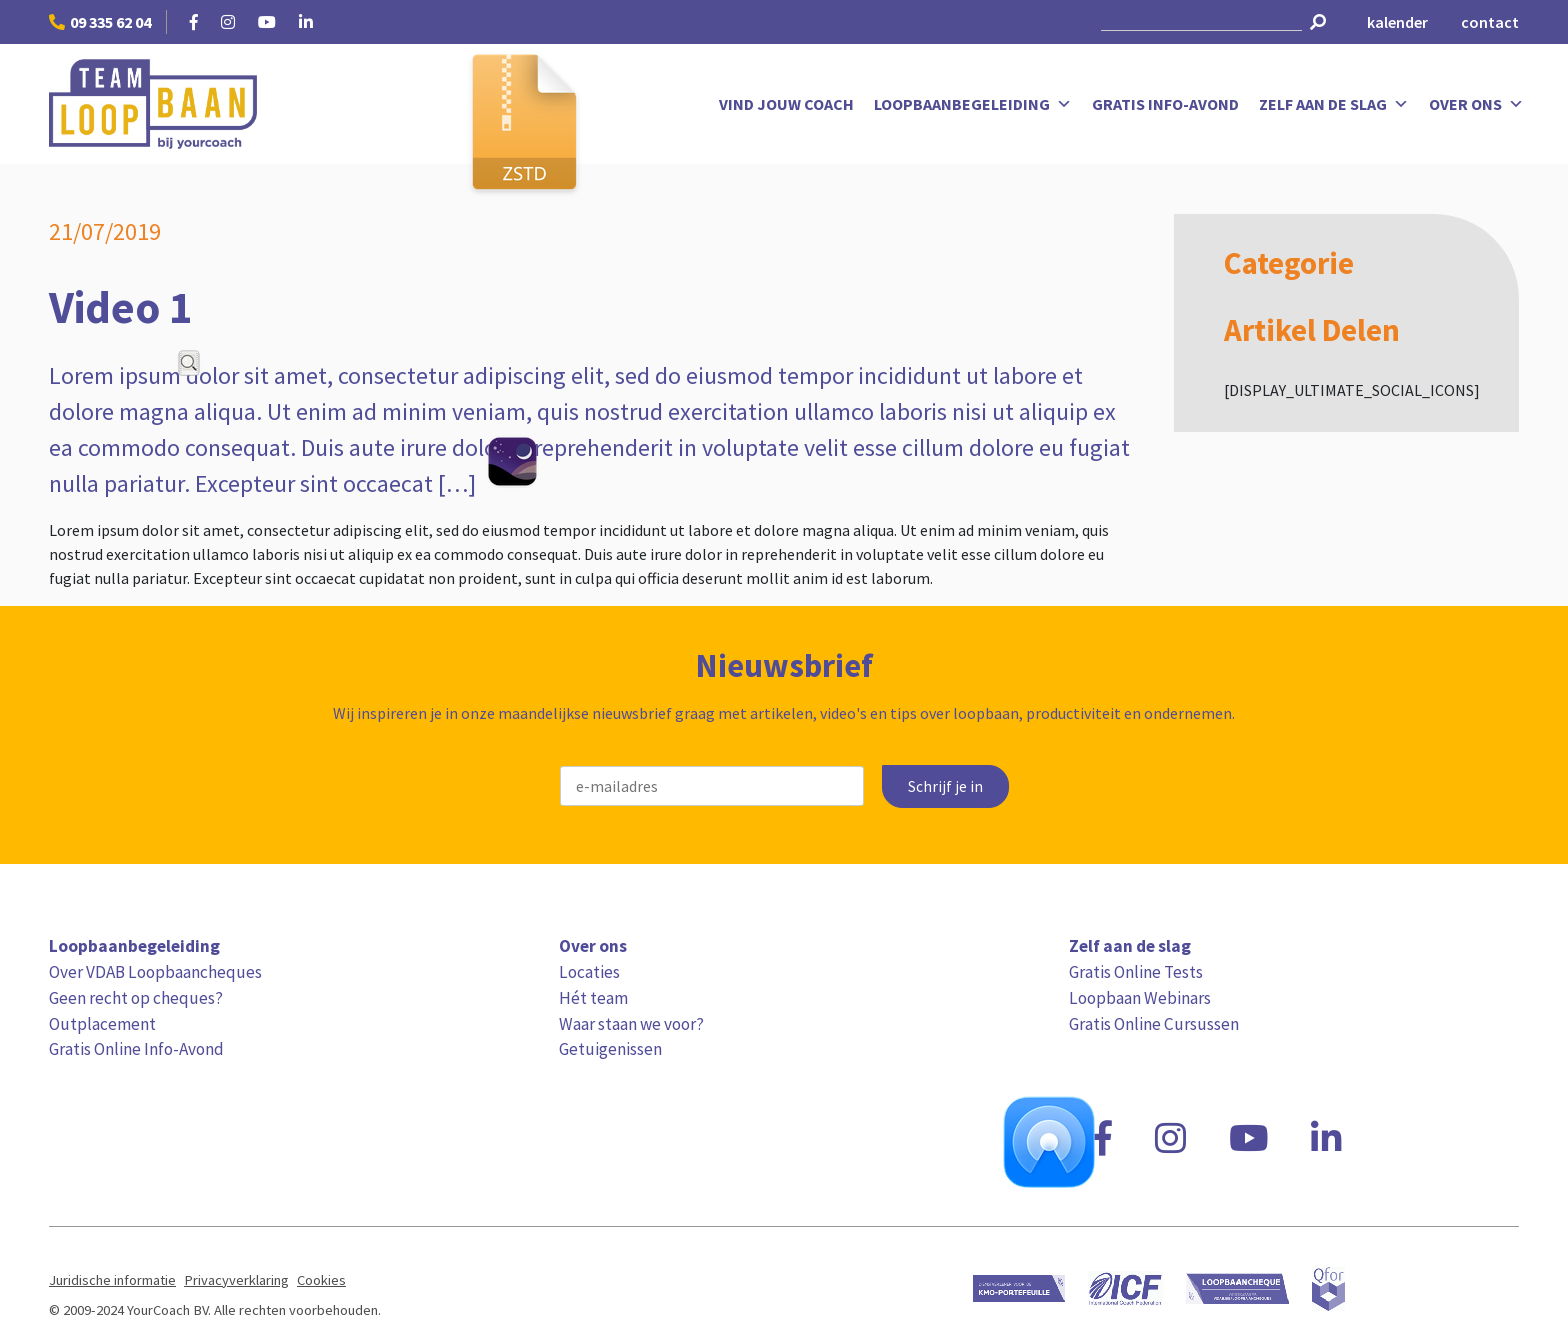  What do you see at coordinates (524, 124) in the screenshot?
I see `a zstandard compressed file` at bounding box center [524, 124].